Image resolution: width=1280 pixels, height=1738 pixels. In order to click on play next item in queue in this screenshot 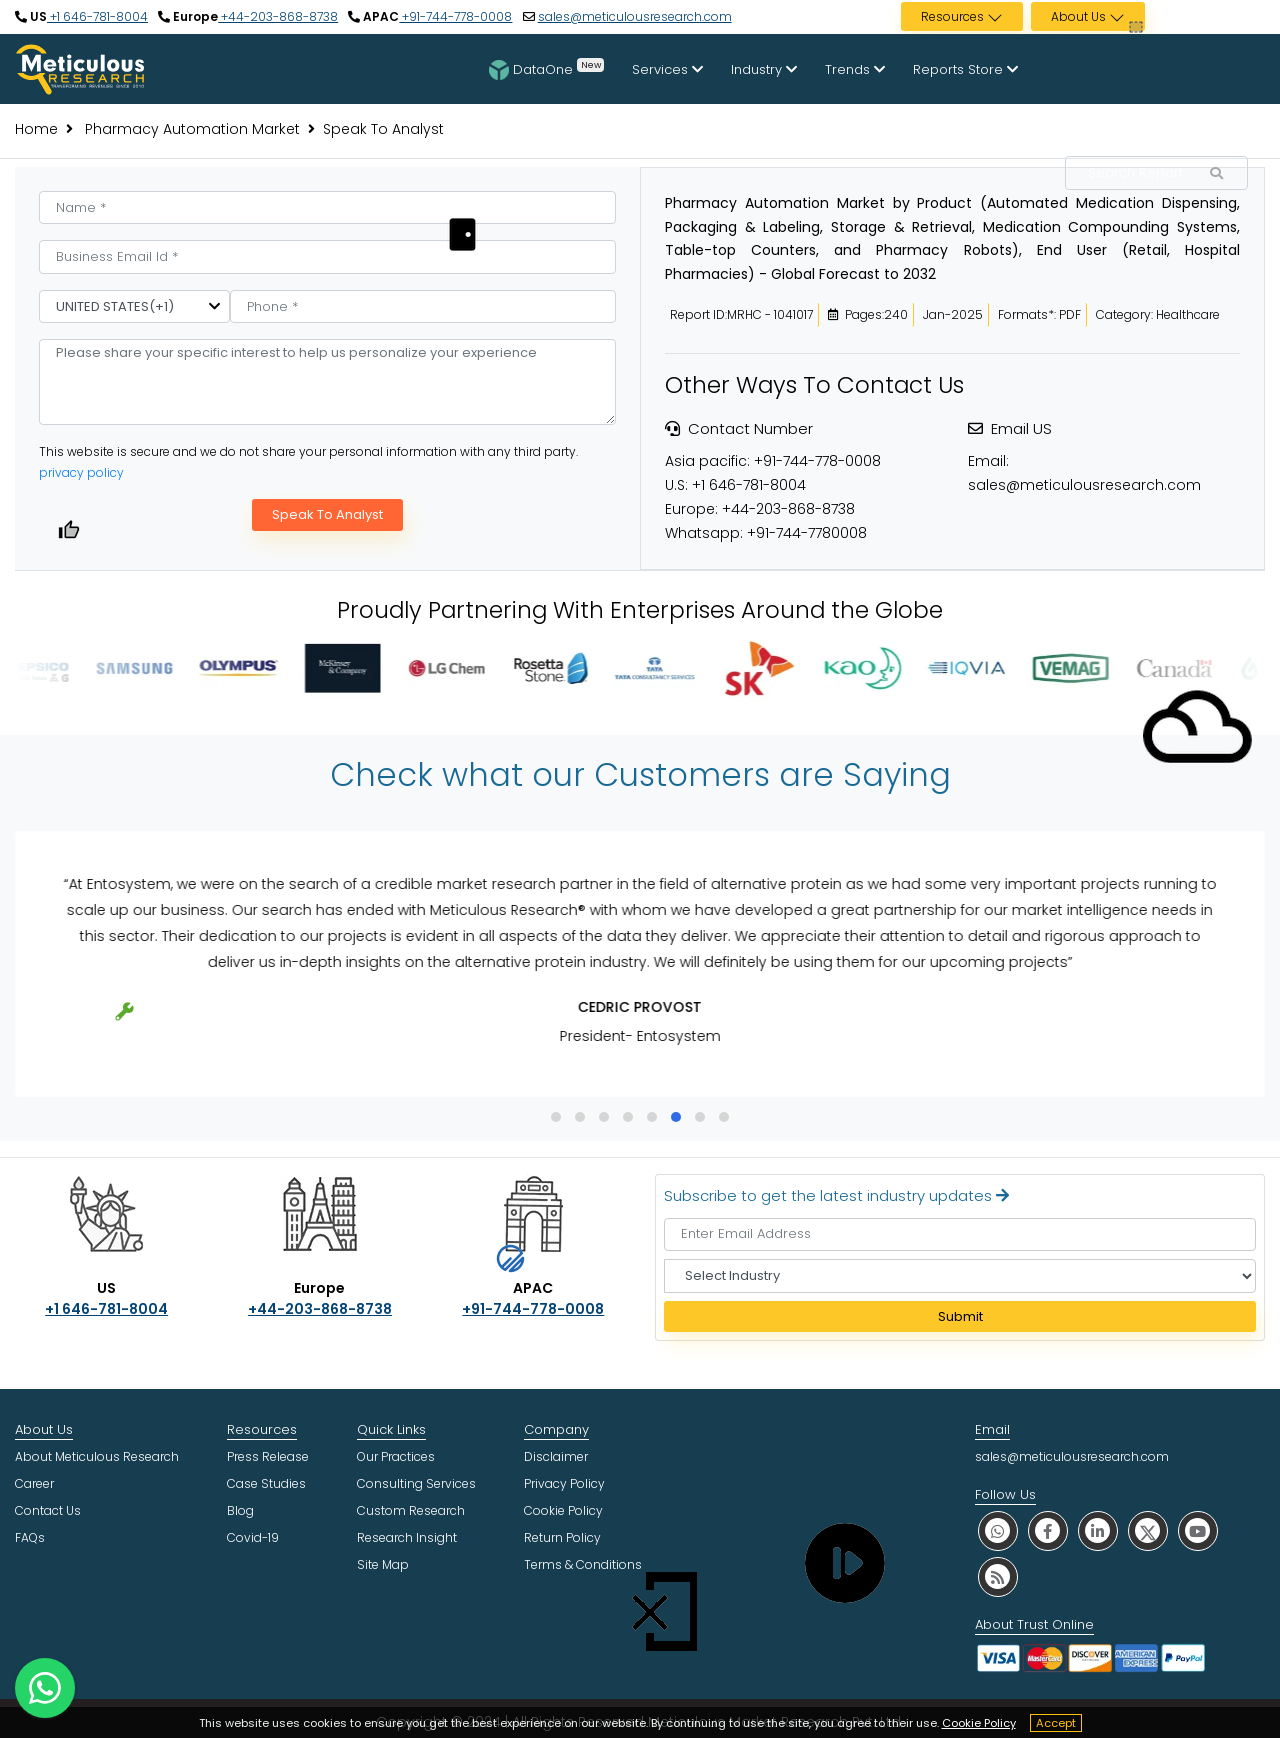, I will do `click(845, 1563)`.